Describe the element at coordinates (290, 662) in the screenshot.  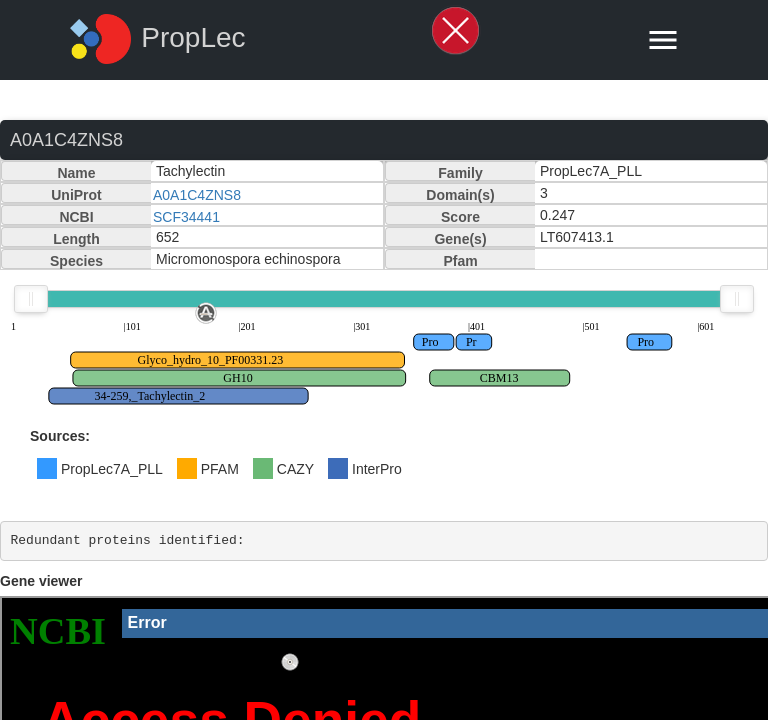
I see `unmount or eject a CD/DVD disc` at that location.